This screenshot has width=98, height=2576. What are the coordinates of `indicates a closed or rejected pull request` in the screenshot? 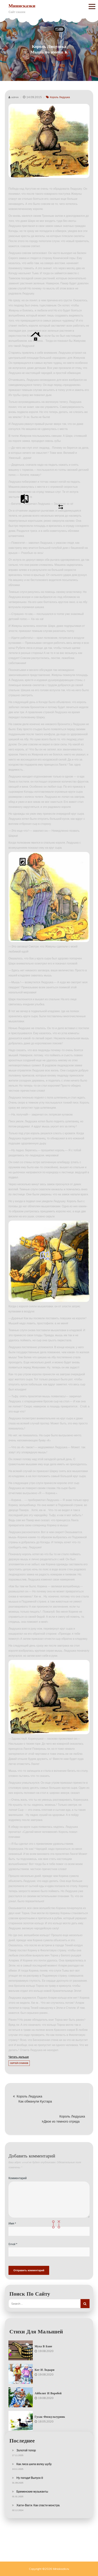 It's located at (56, 2224).